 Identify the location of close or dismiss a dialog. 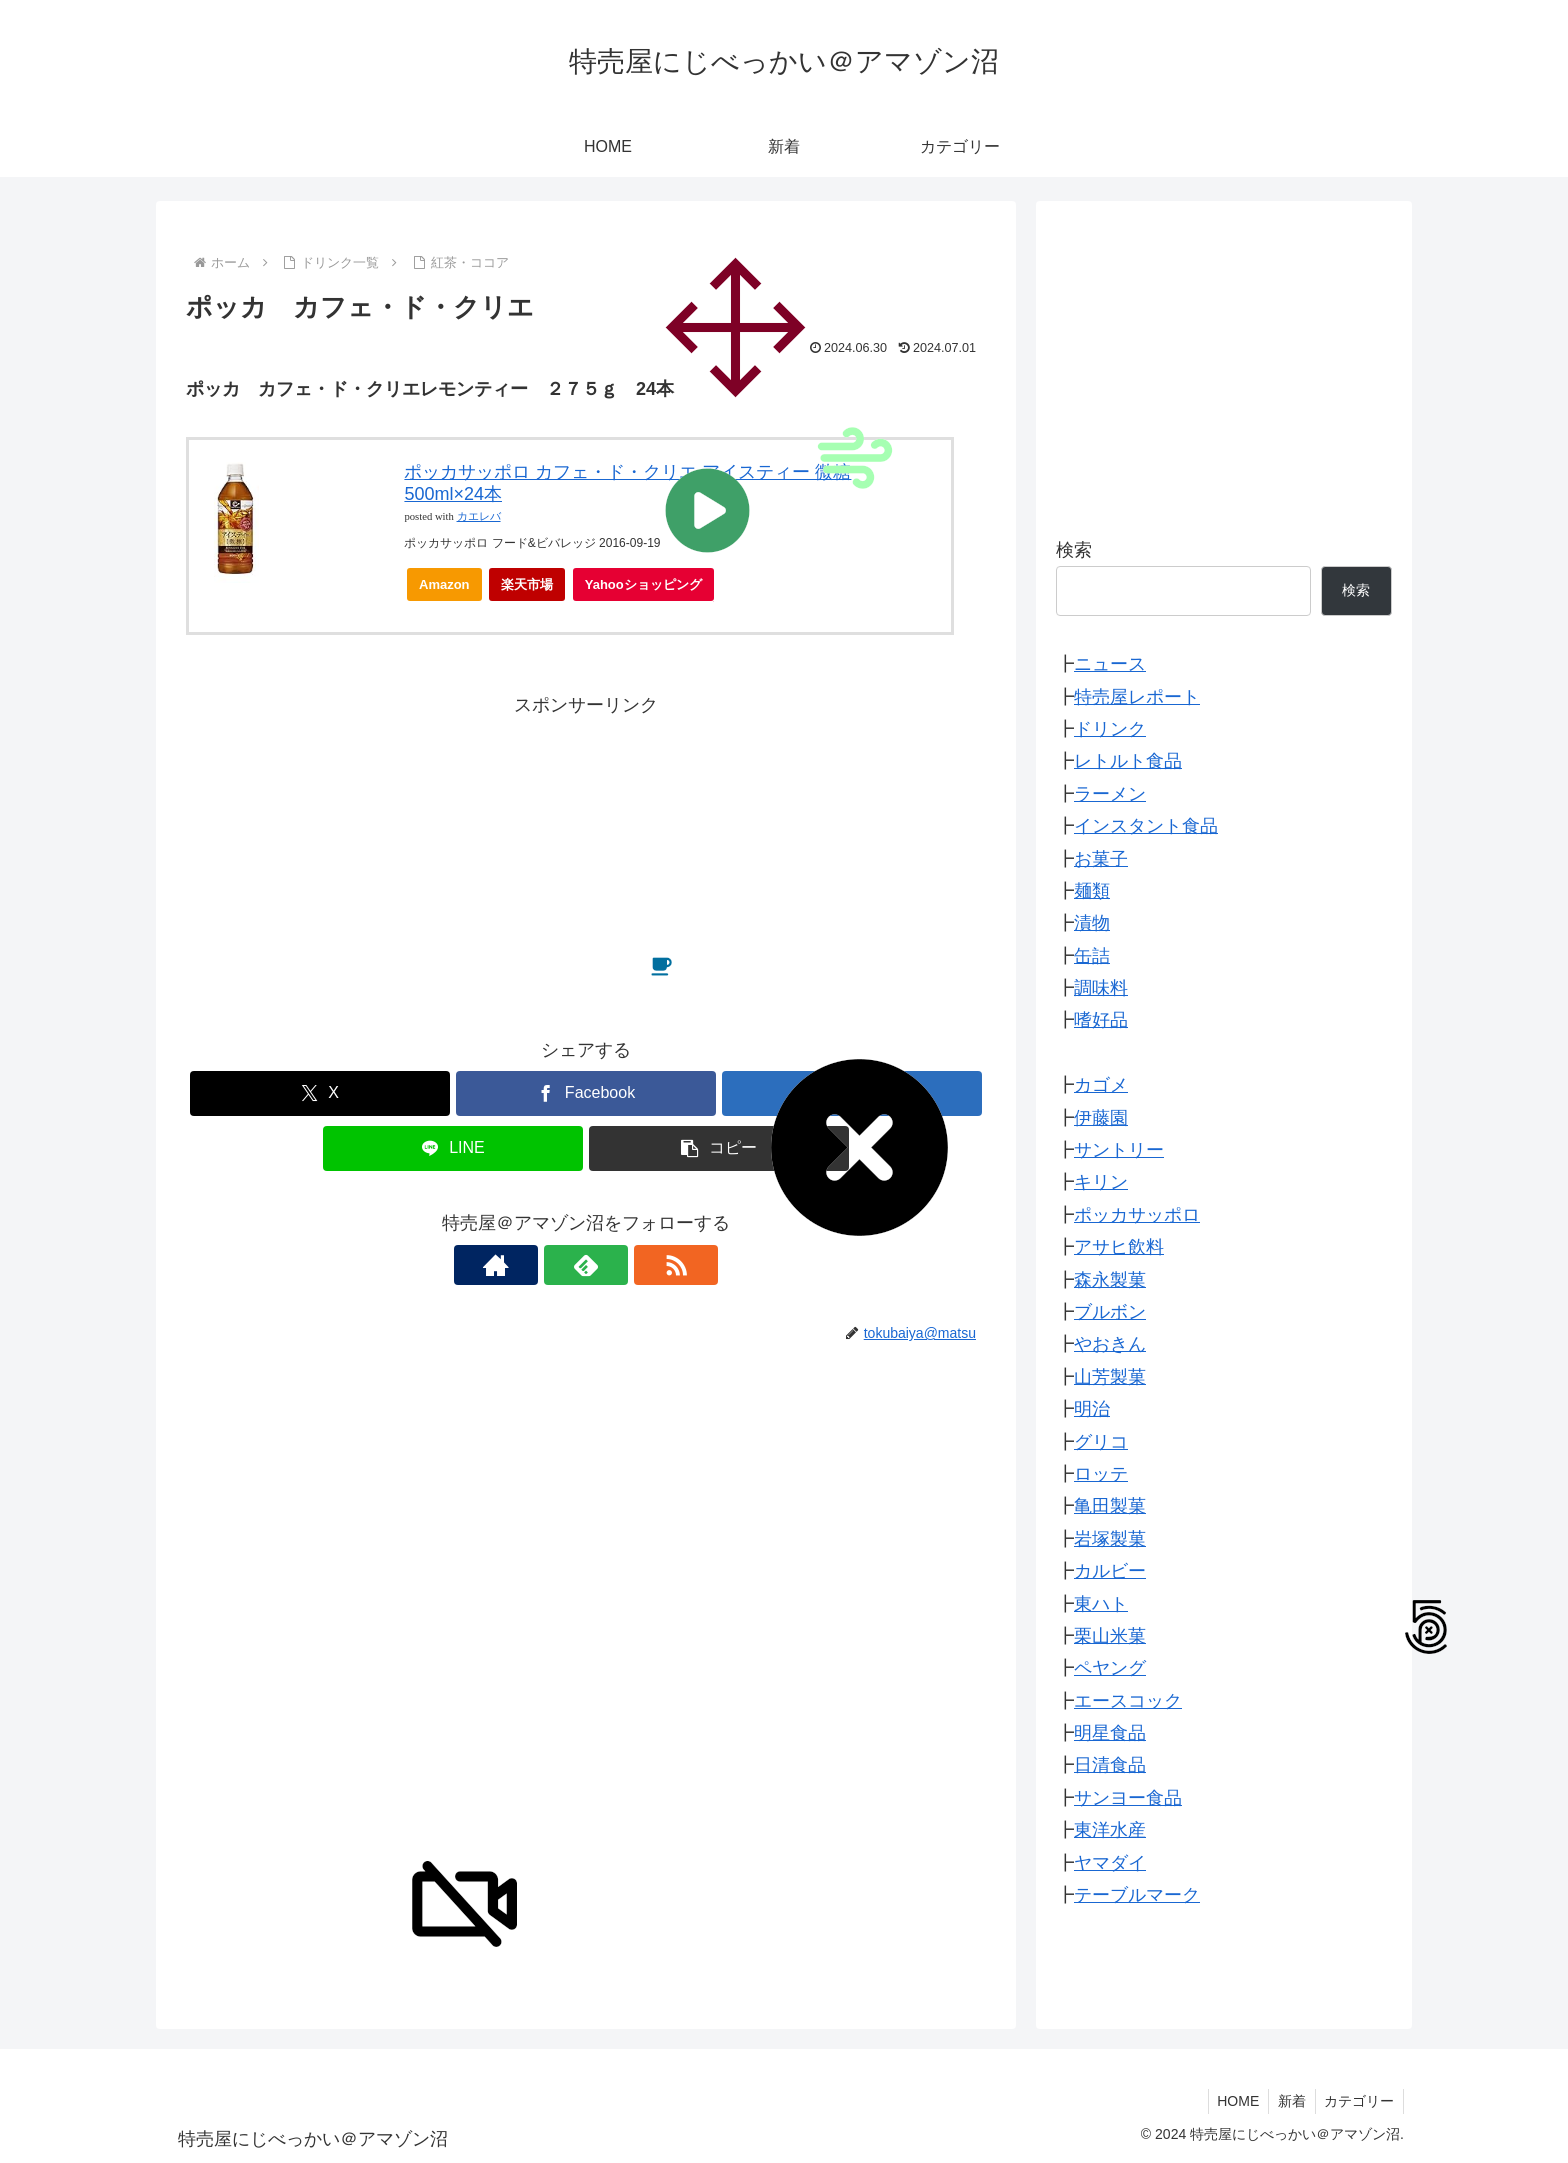
(859, 1147).